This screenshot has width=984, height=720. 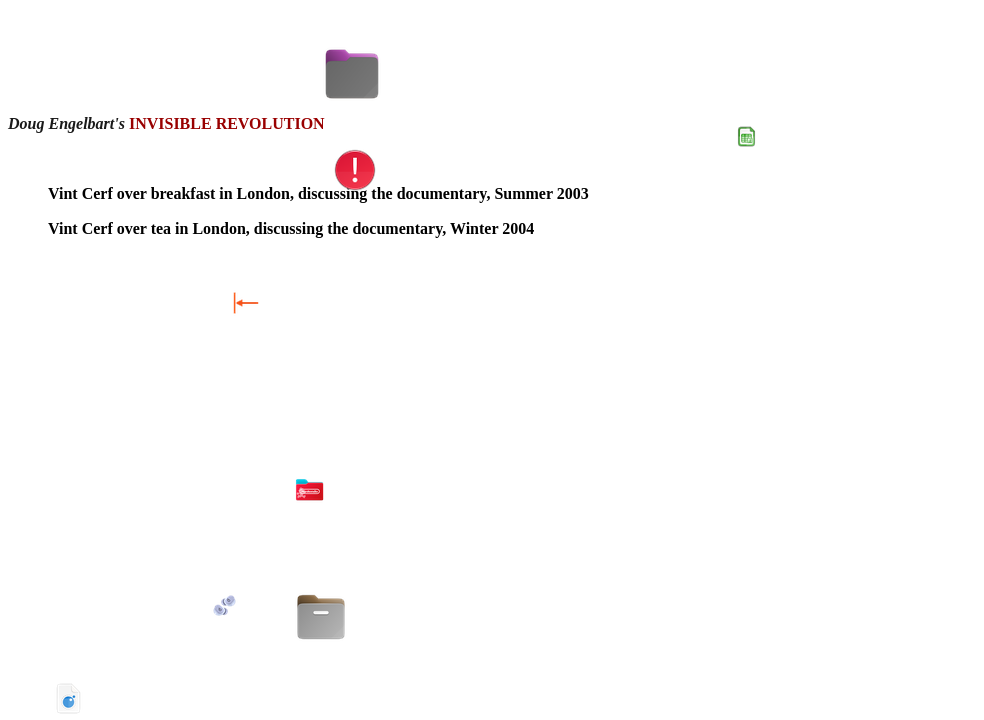 What do you see at coordinates (321, 617) in the screenshot?
I see `open the file manager application` at bounding box center [321, 617].